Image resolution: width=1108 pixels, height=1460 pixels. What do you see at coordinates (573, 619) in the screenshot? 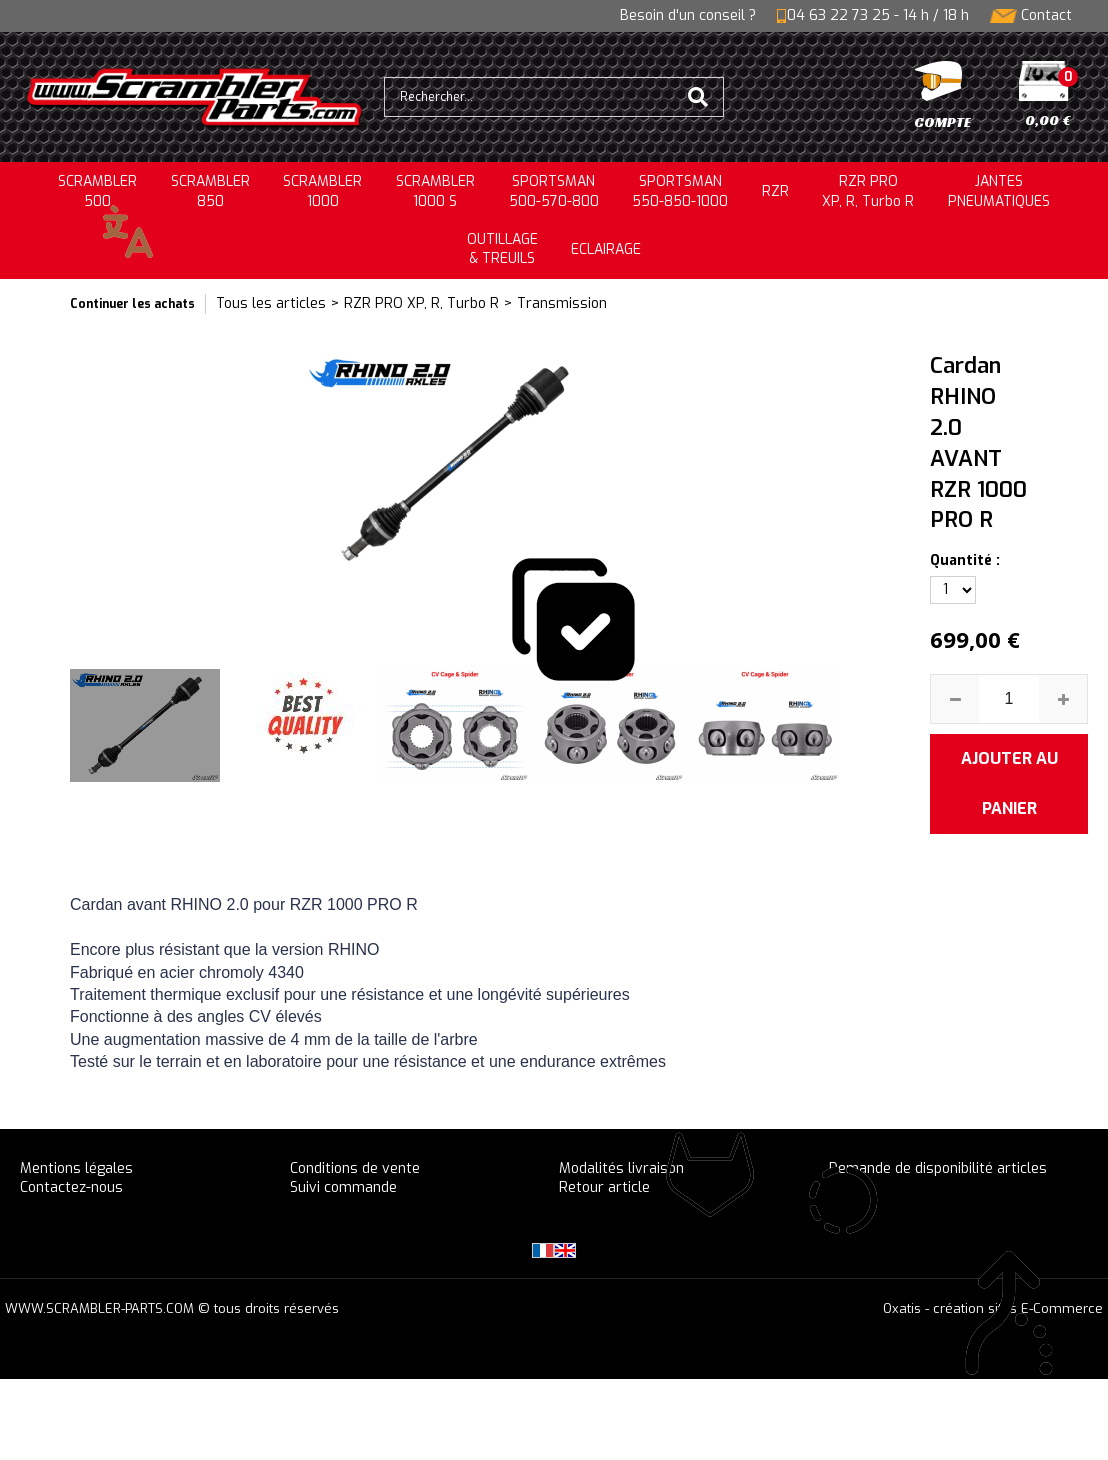
I see `content copied to clipboard successfully` at bounding box center [573, 619].